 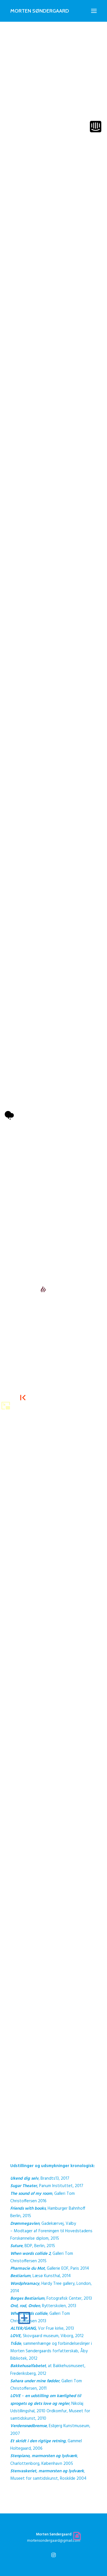 What do you see at coordinates (96, 127) in the screenshot?
I see `open intercom chat support` at bounding box center [96, 127].